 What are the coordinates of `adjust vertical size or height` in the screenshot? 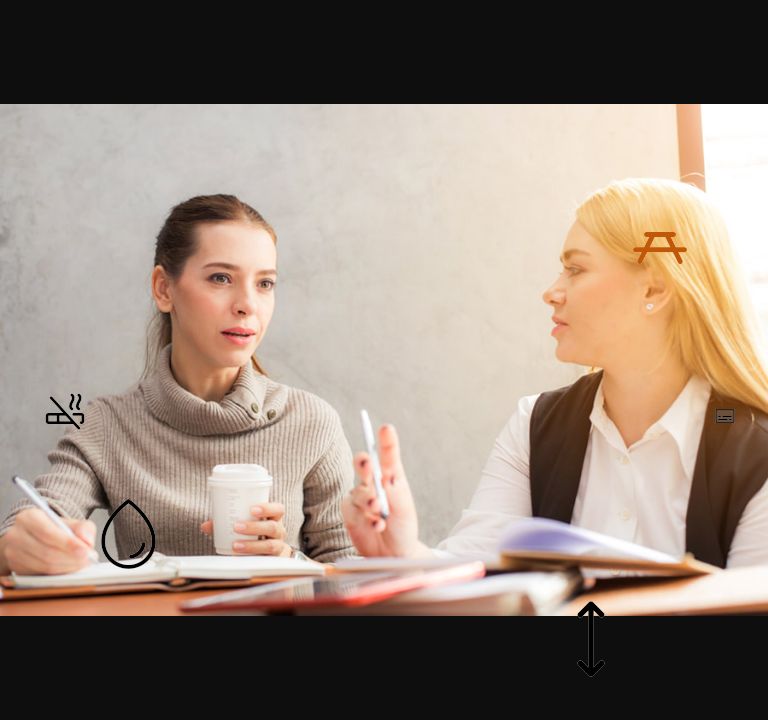 It's located at (591, 639).